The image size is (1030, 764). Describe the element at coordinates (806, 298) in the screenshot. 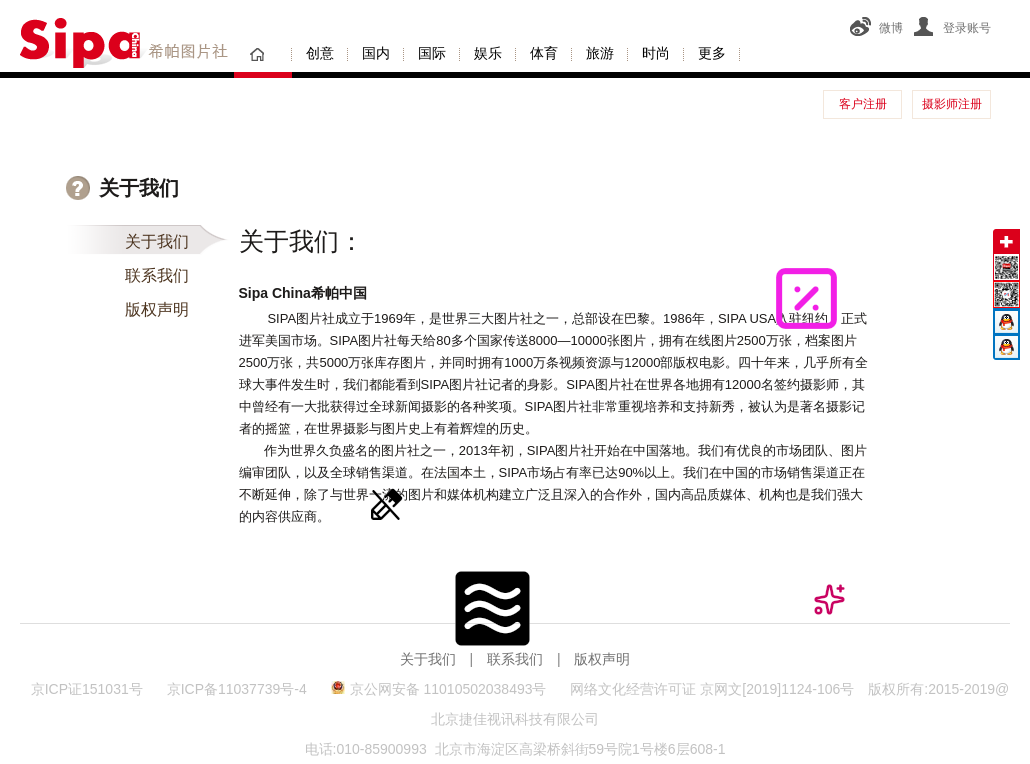

I see `view or apply a discount` at that location.